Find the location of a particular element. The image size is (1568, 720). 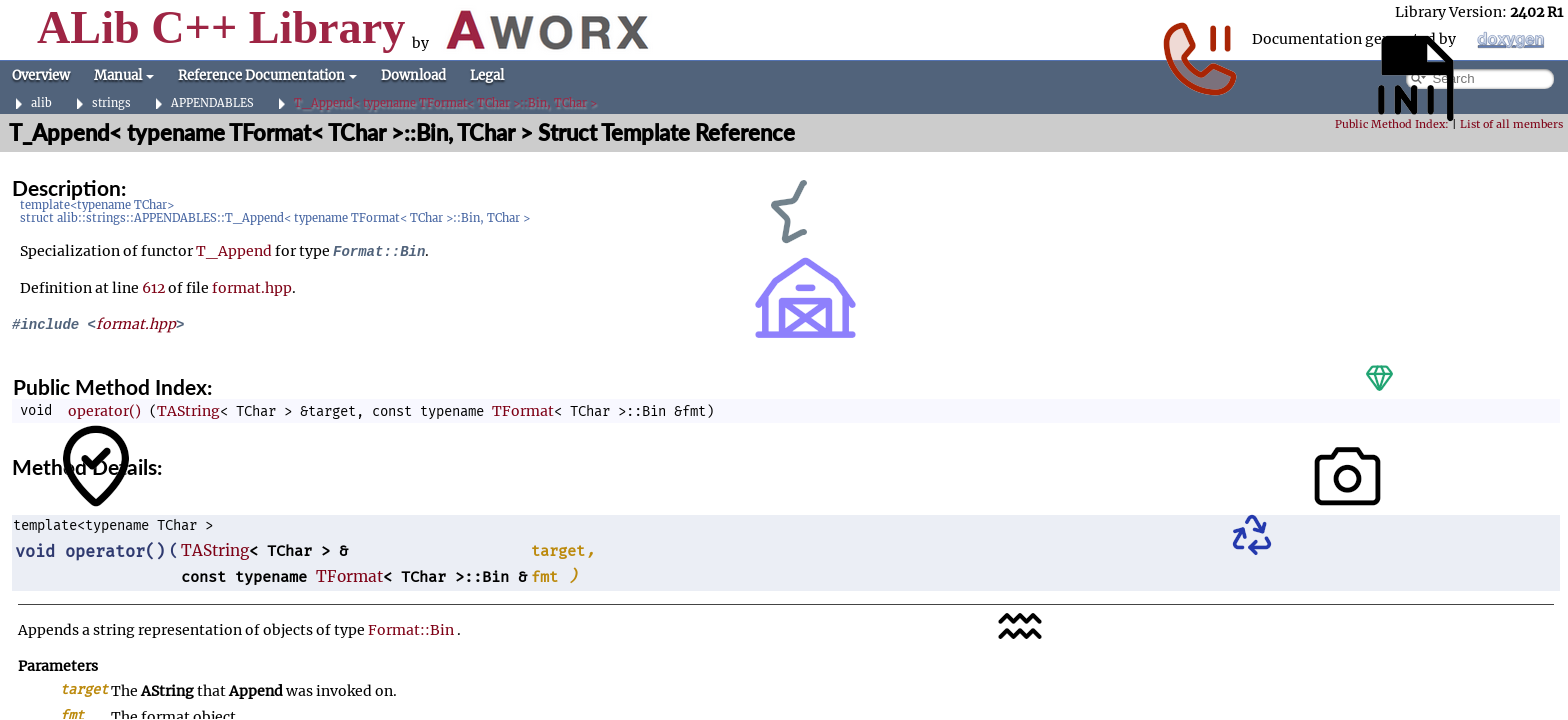

indicates premium or pro membership status is located at coordinates (1379, 377).